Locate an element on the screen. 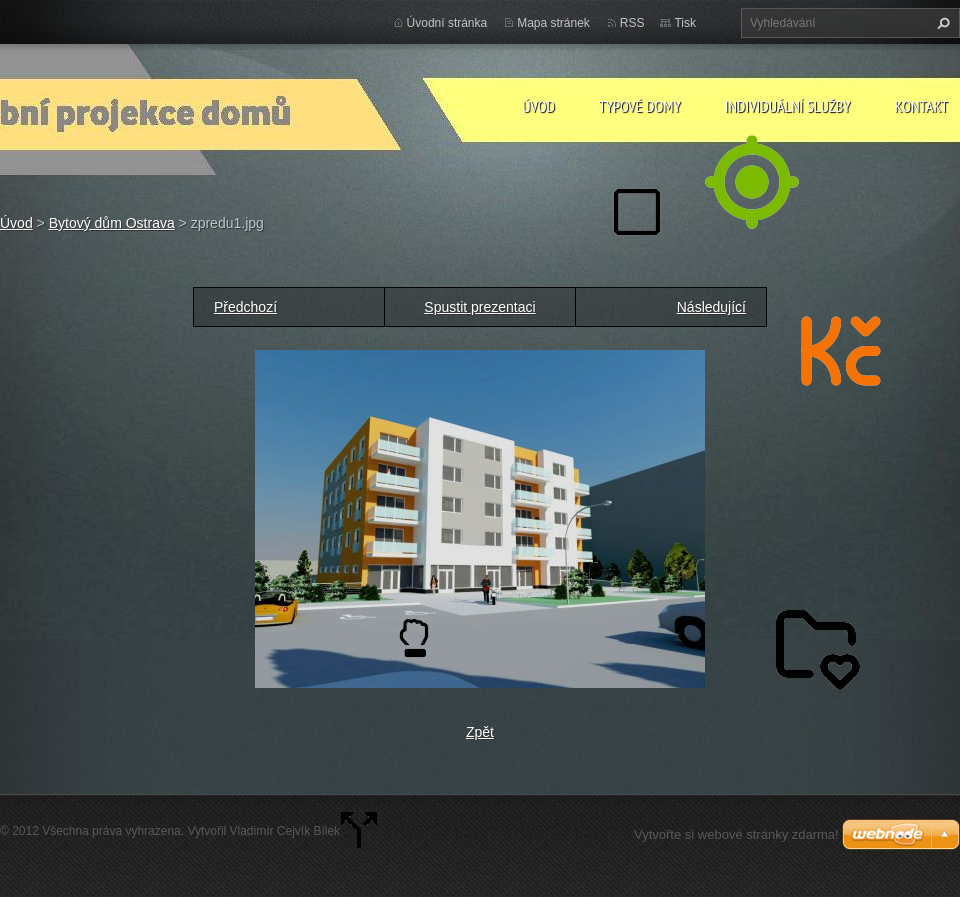  indicate a fist bump or greeting gesture is located at coordinates (414, 638).